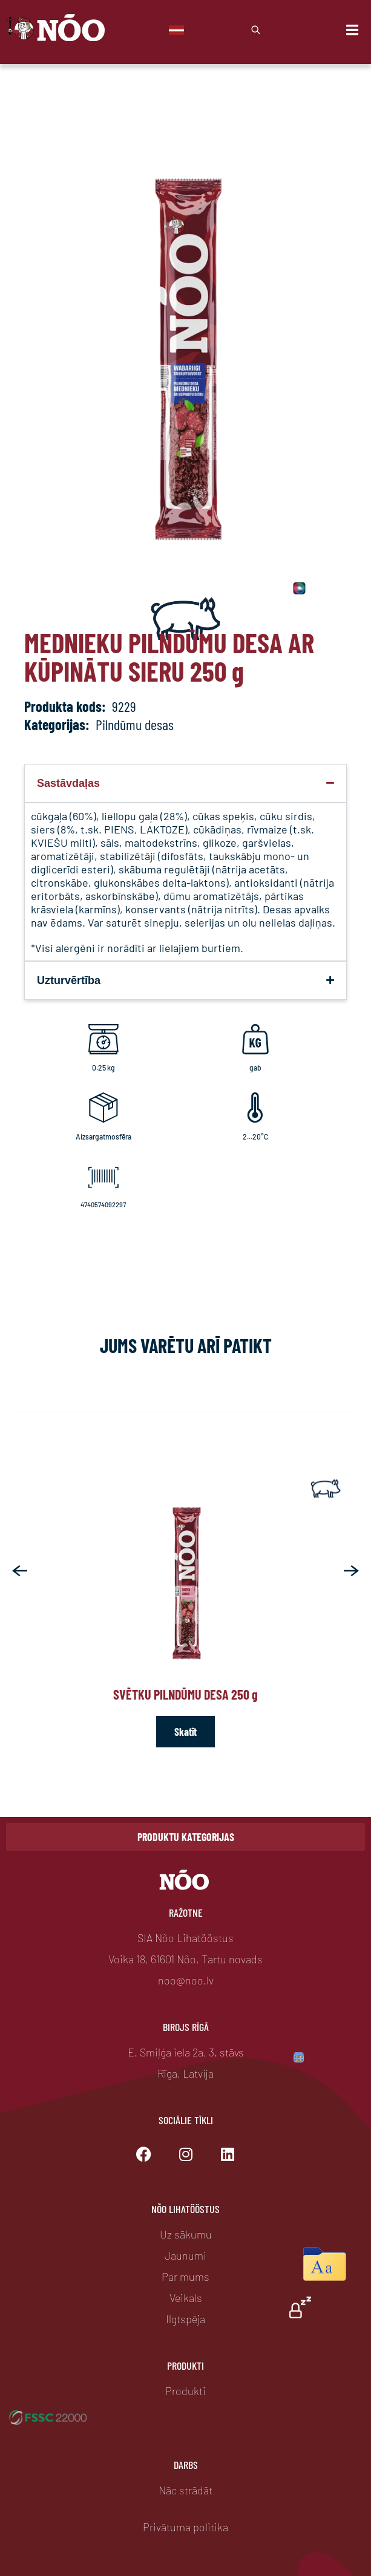 Image resolution: width=371 pixels, height=2576 pixels. Describe the element at coordinates (299, 588) in the screenshot. I see `activate Siri voice assistant` at that location.